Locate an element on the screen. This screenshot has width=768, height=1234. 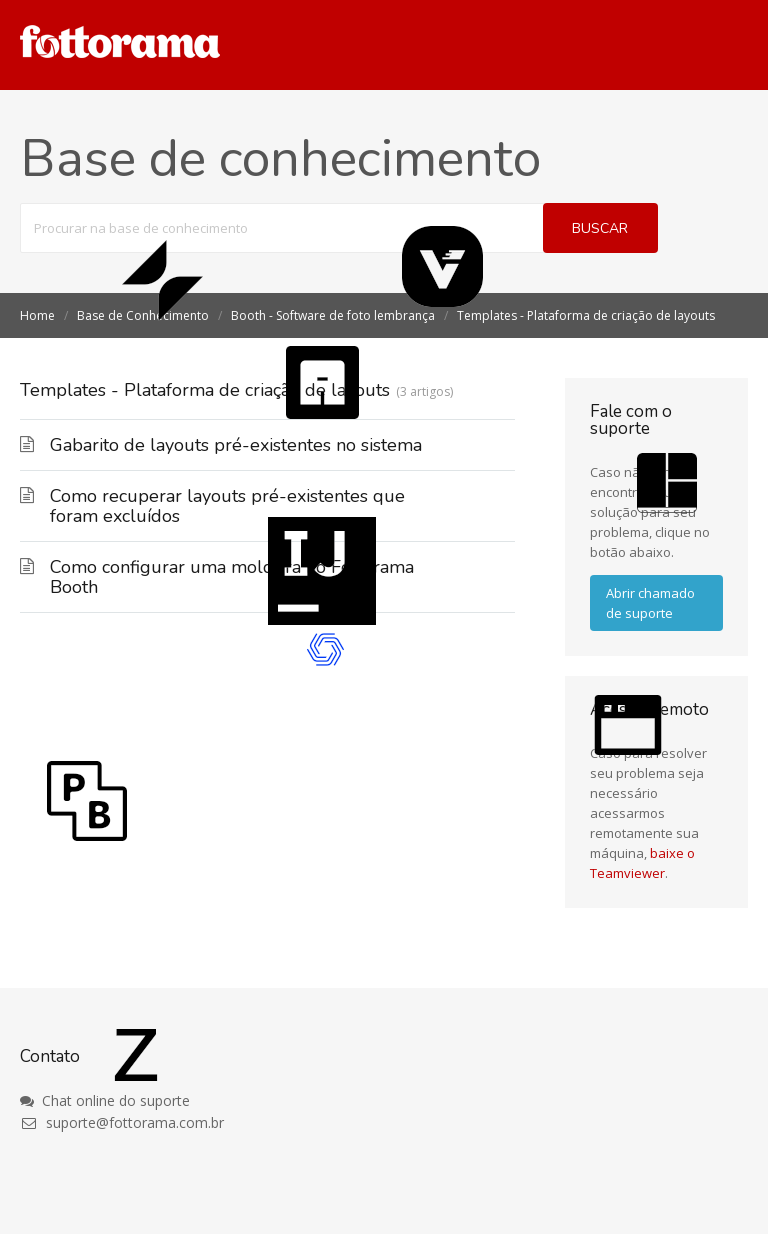
open IntelliJ IDEA application is located at coordinates (322, 571).